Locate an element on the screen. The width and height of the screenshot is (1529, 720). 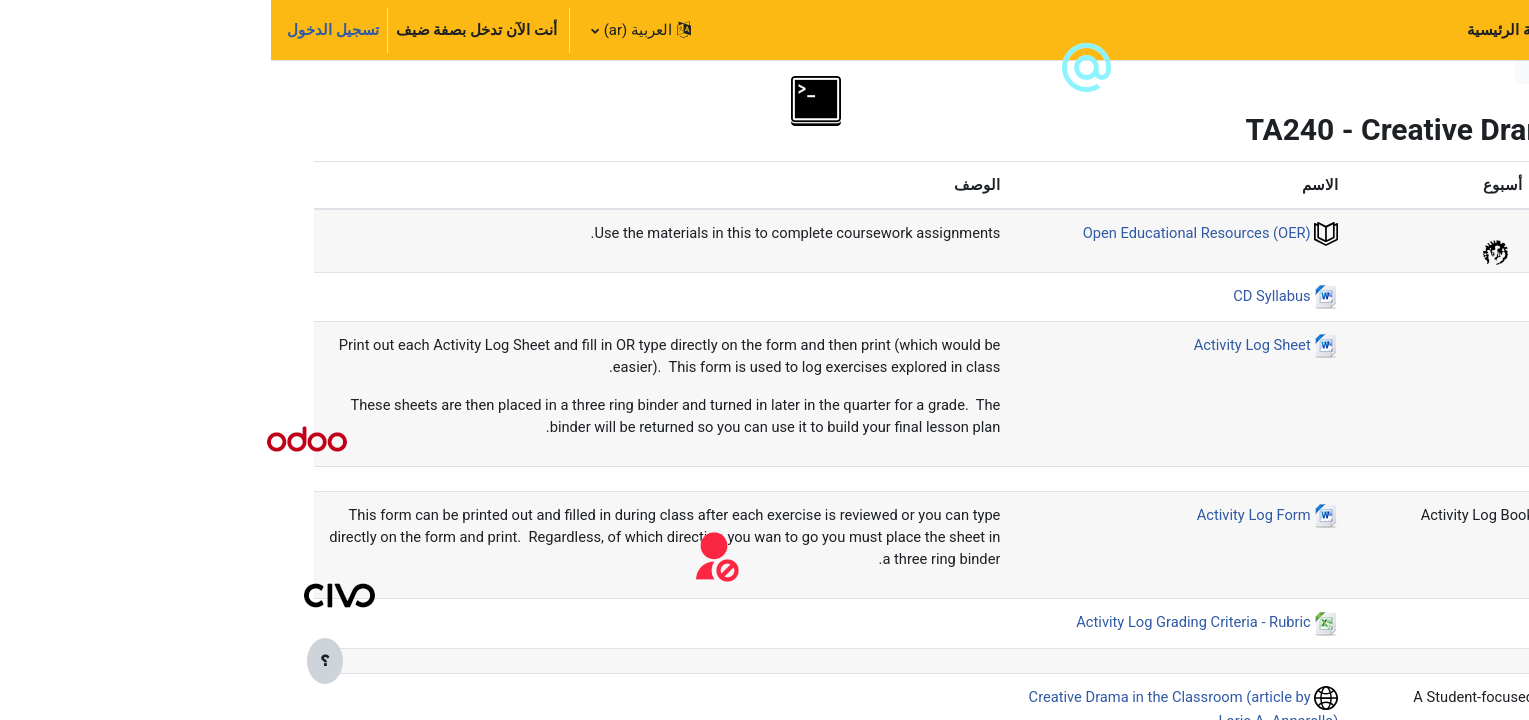
open odoo business management app is located at coordinates (307, 439).